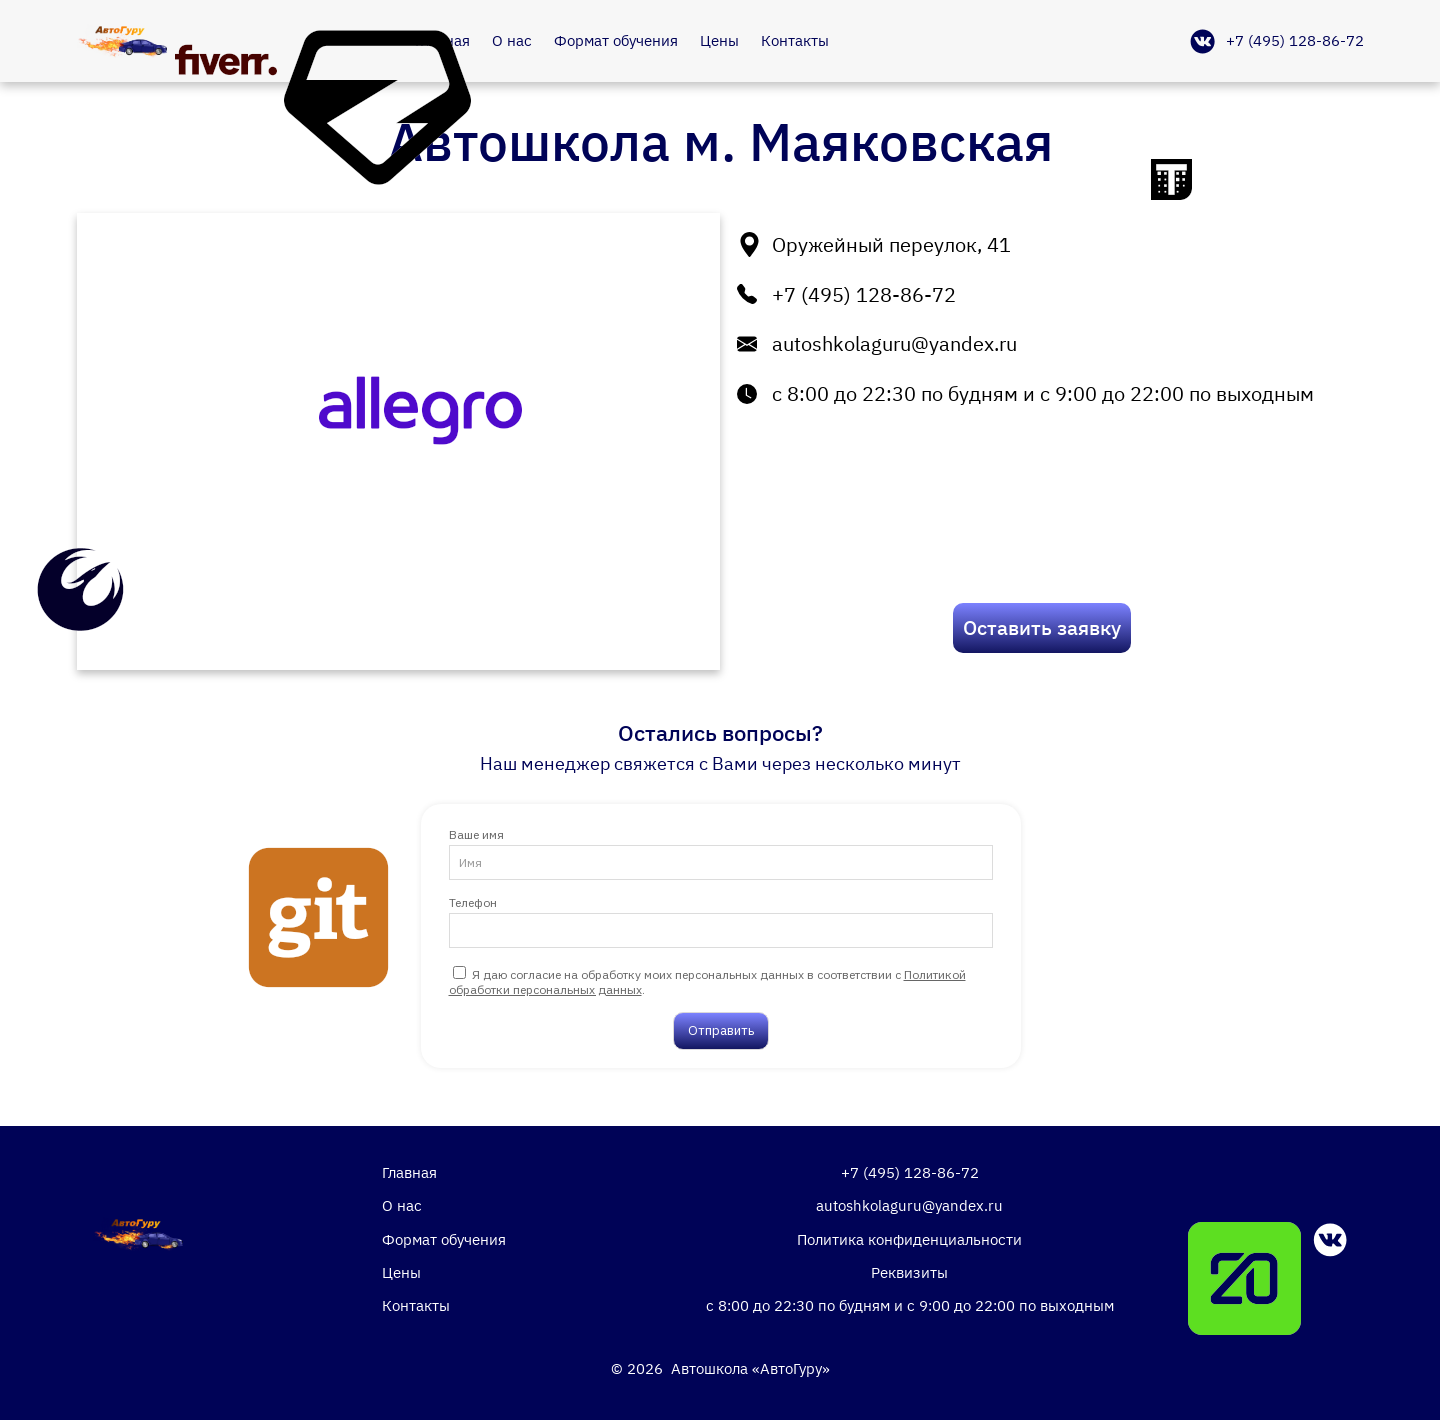  I want to click on visit the allegro e-commerce platform, so click(420, 410).